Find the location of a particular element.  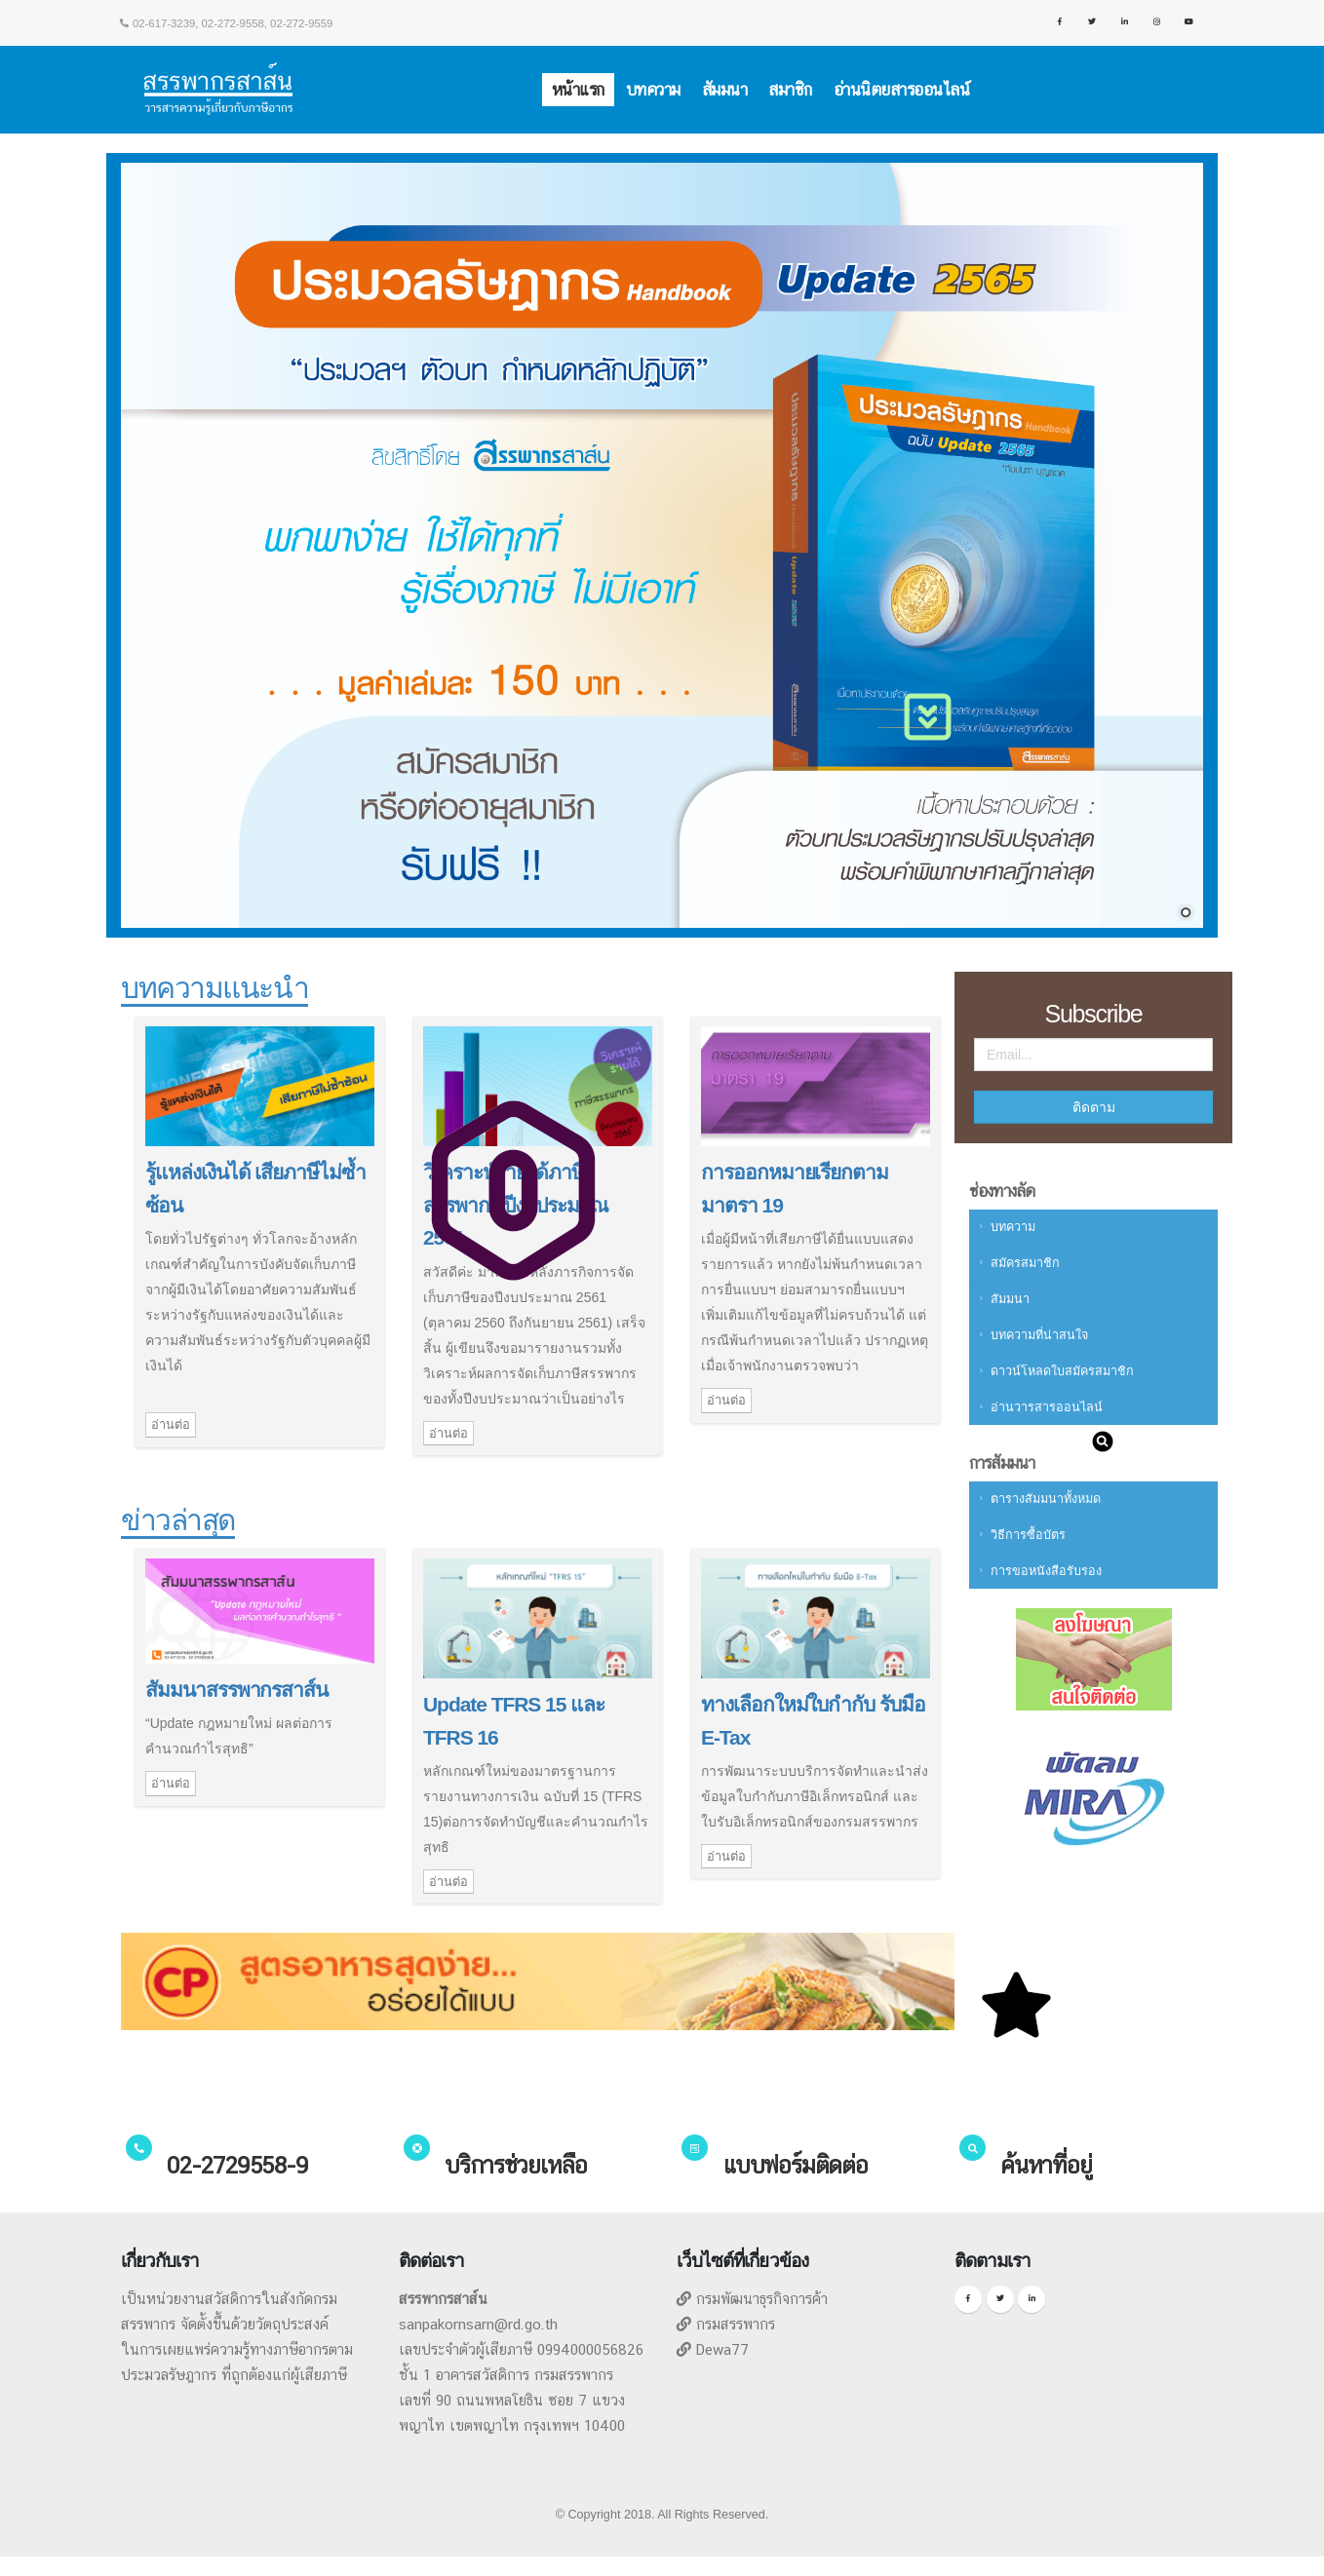

indicates zero items or empty count is located at coordinates (513, 1190).